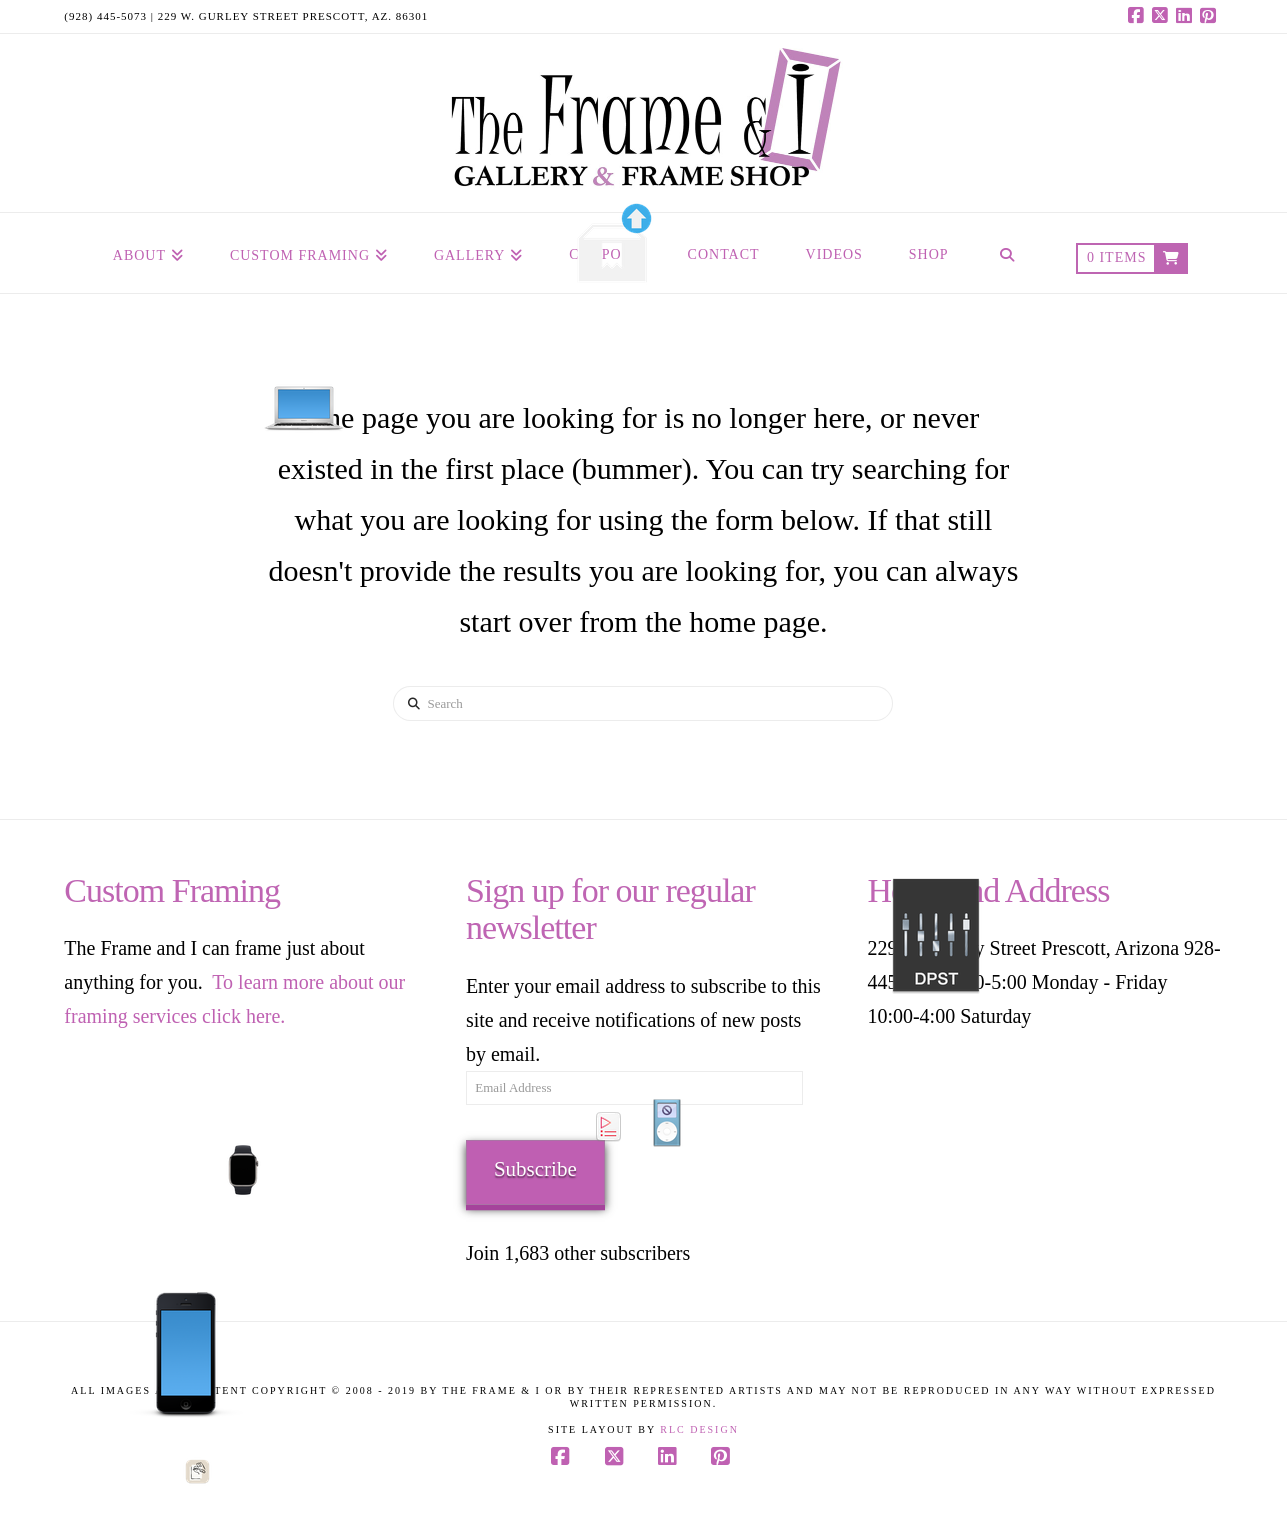  What do you see at coordinates (197, 1471) in the screenshot?
I see `open Claude Notes app` at bounding box center [197, 1471].